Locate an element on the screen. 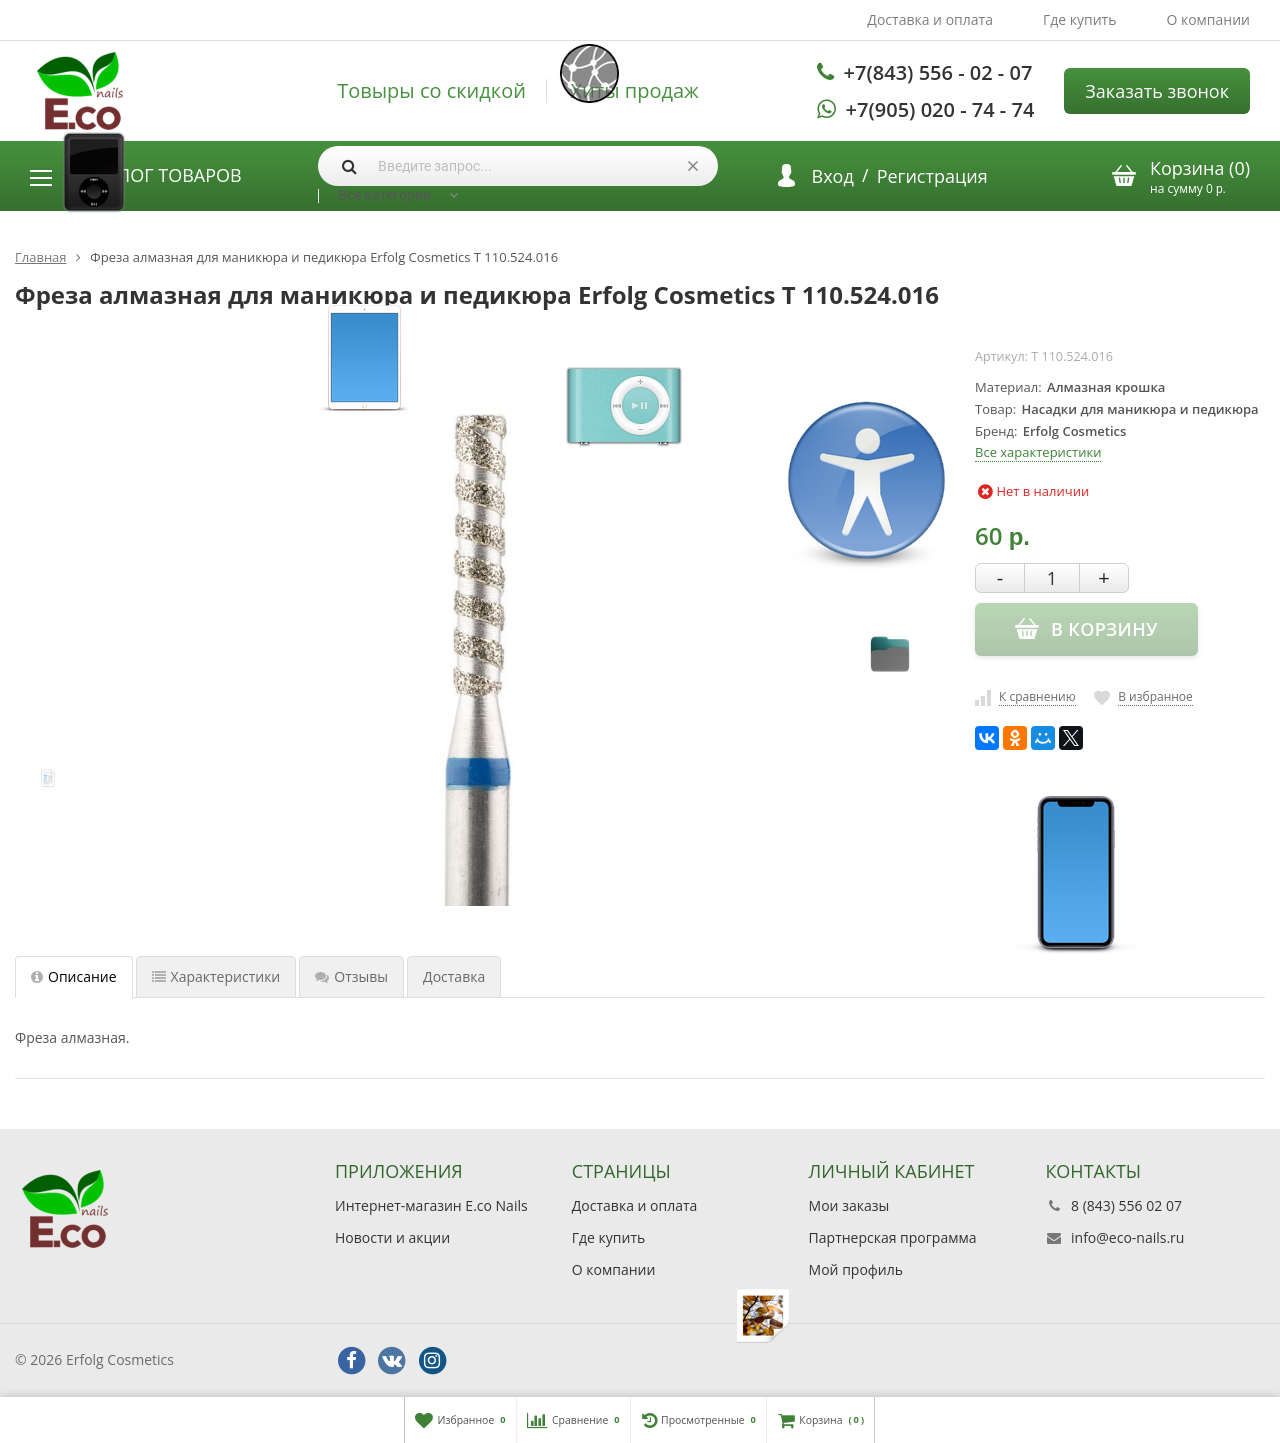  open accessibility settings is located at coordinates (866, 480).